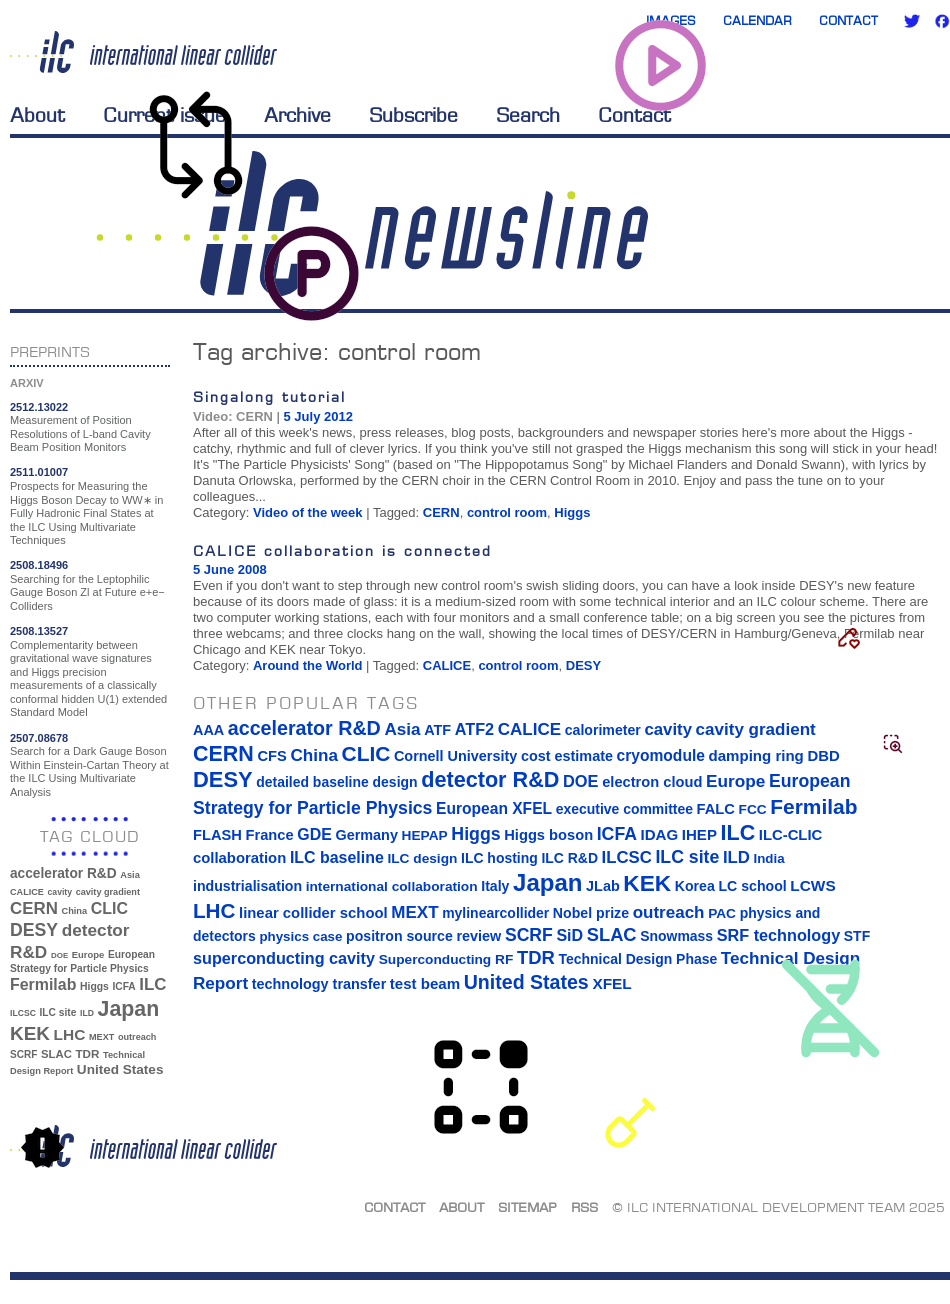 The image size is (950, 1304). Describe the element at coordinates (830, 1008) in the screenshot. I see `disable genetic or DNA-related features` at that location.